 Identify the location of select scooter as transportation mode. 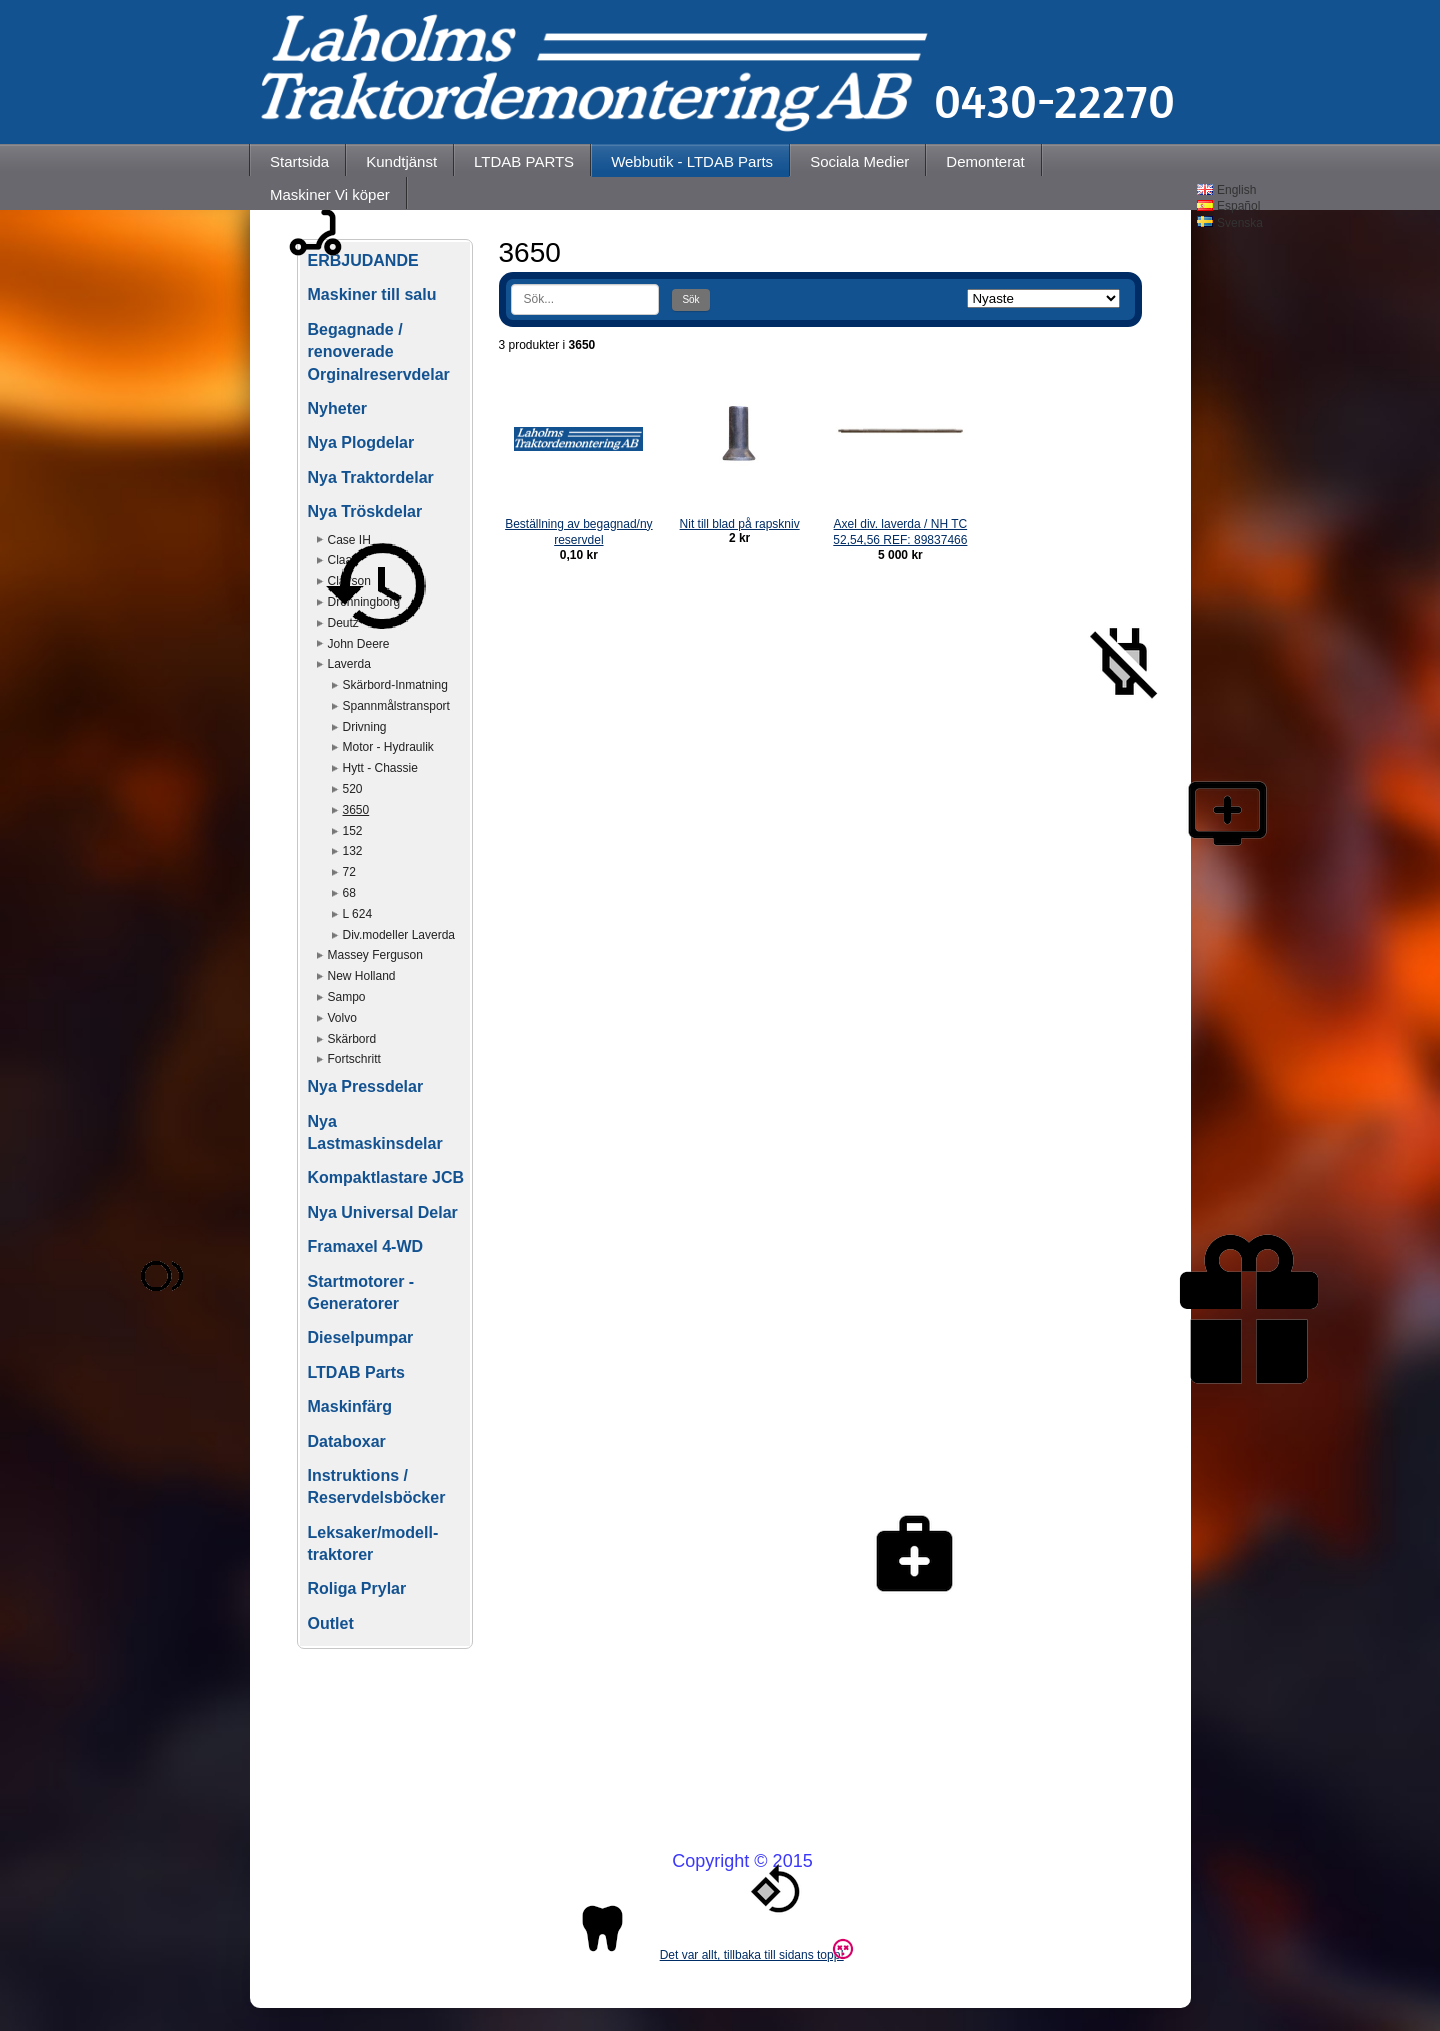
(315, 232).